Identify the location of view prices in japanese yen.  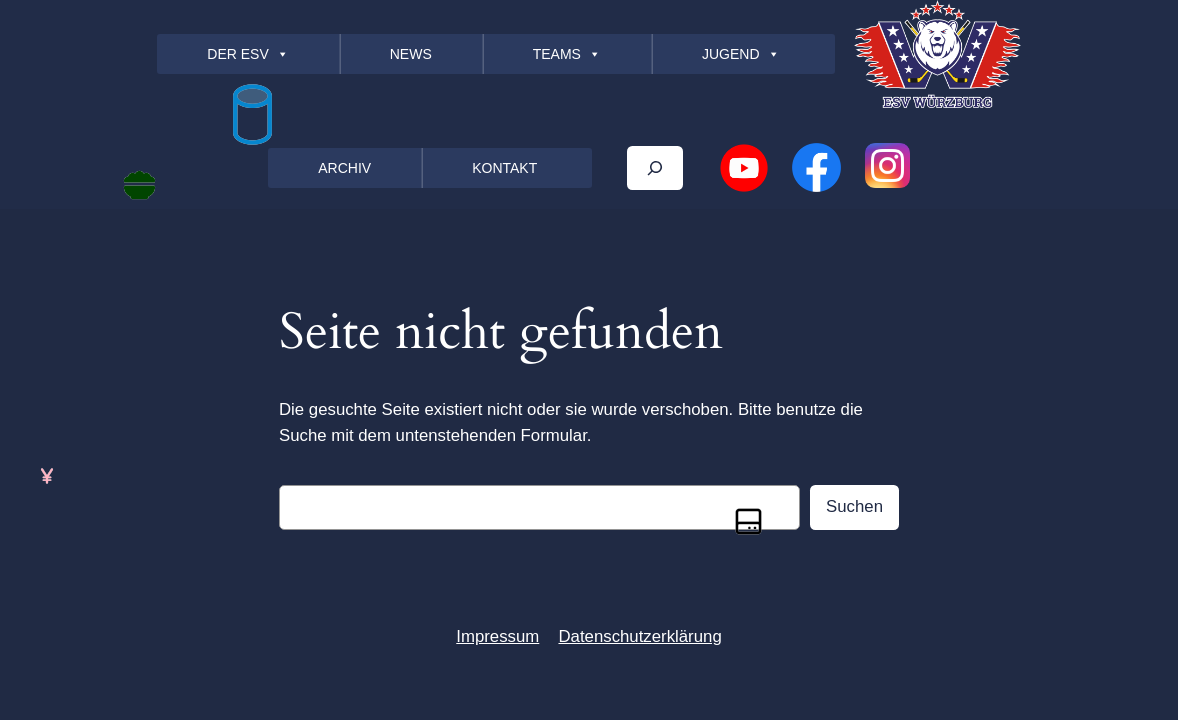
(47, 476).